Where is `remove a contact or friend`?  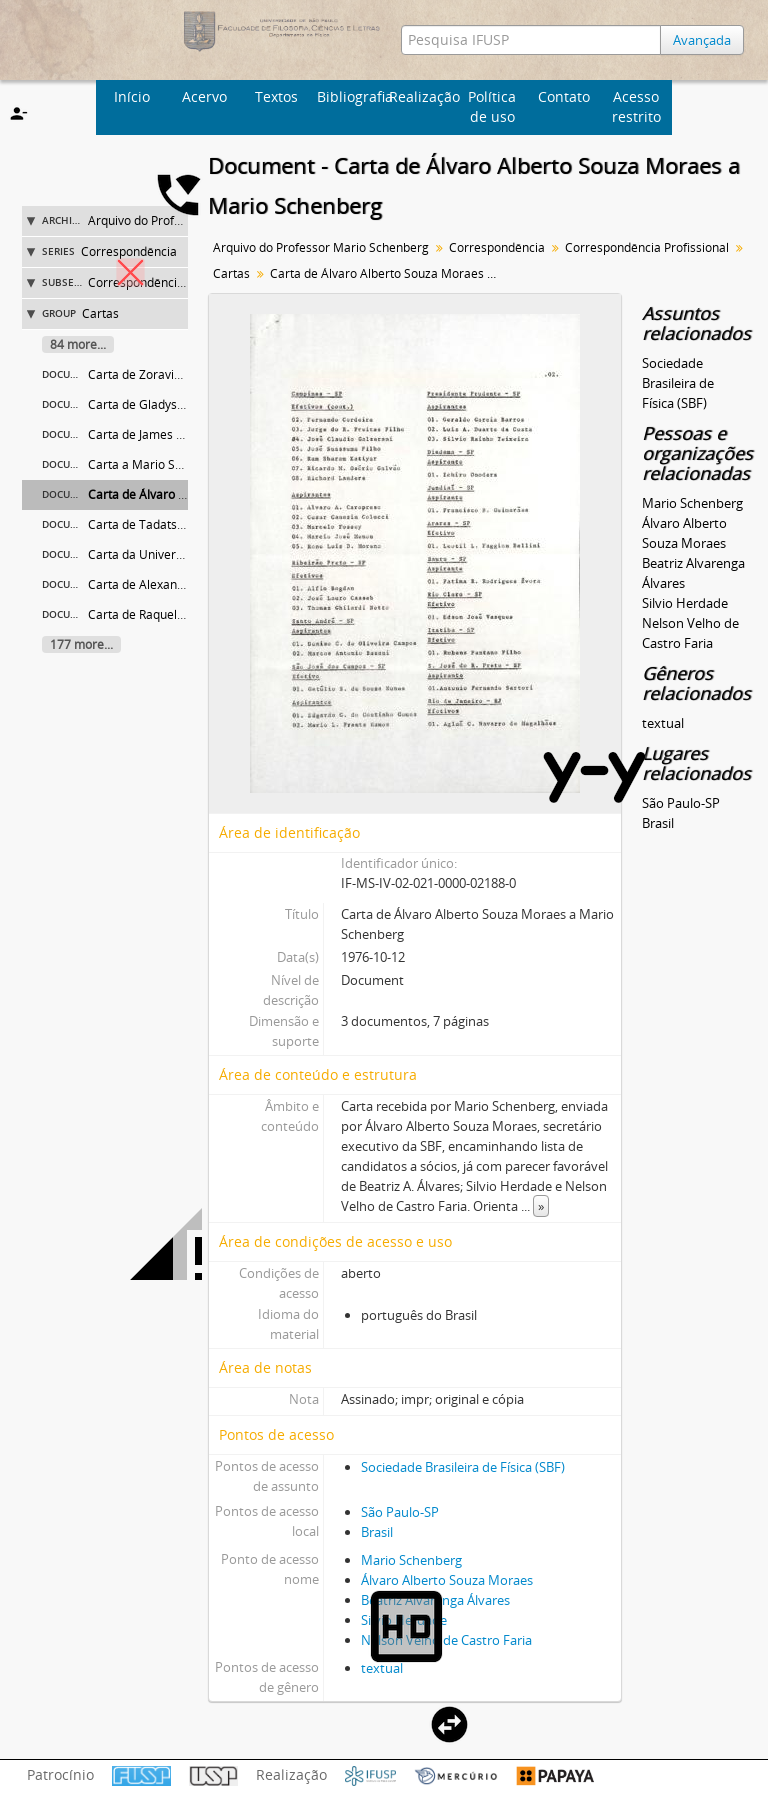
remove a contact or friend is located at coordinates (18, 113).